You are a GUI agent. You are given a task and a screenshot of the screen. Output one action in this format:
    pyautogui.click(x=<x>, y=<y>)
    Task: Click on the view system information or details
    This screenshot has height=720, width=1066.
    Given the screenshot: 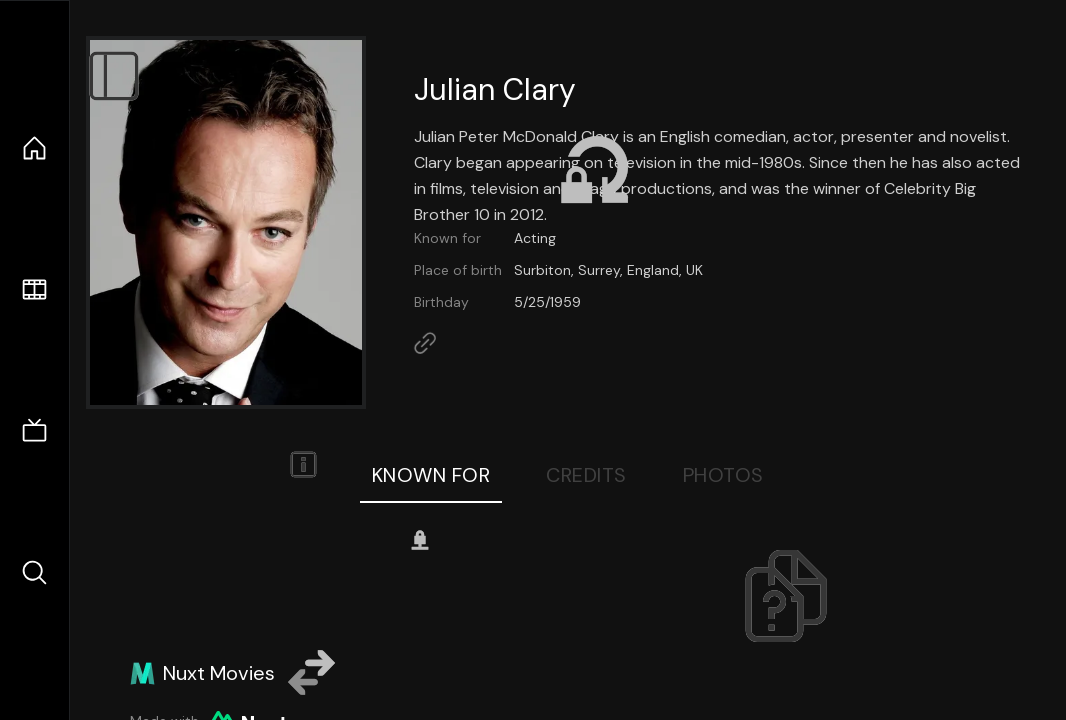 What is the action you would take?
    pyautogui.click(x=303, y=464)
    